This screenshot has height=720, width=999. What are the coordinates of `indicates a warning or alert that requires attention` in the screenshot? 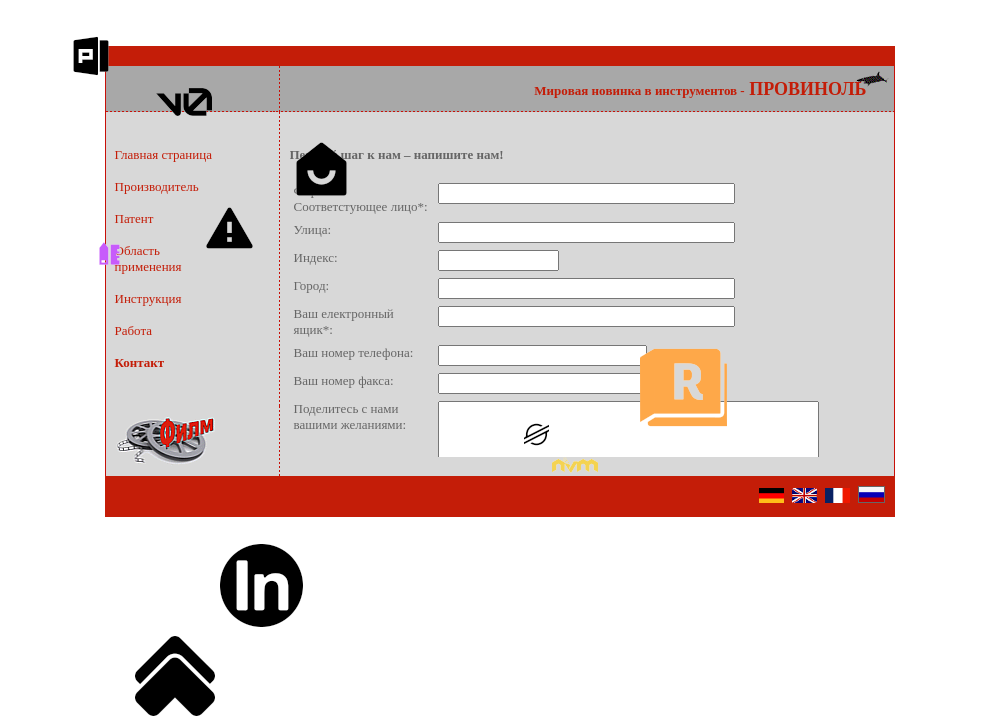 It's located at (229, 228).